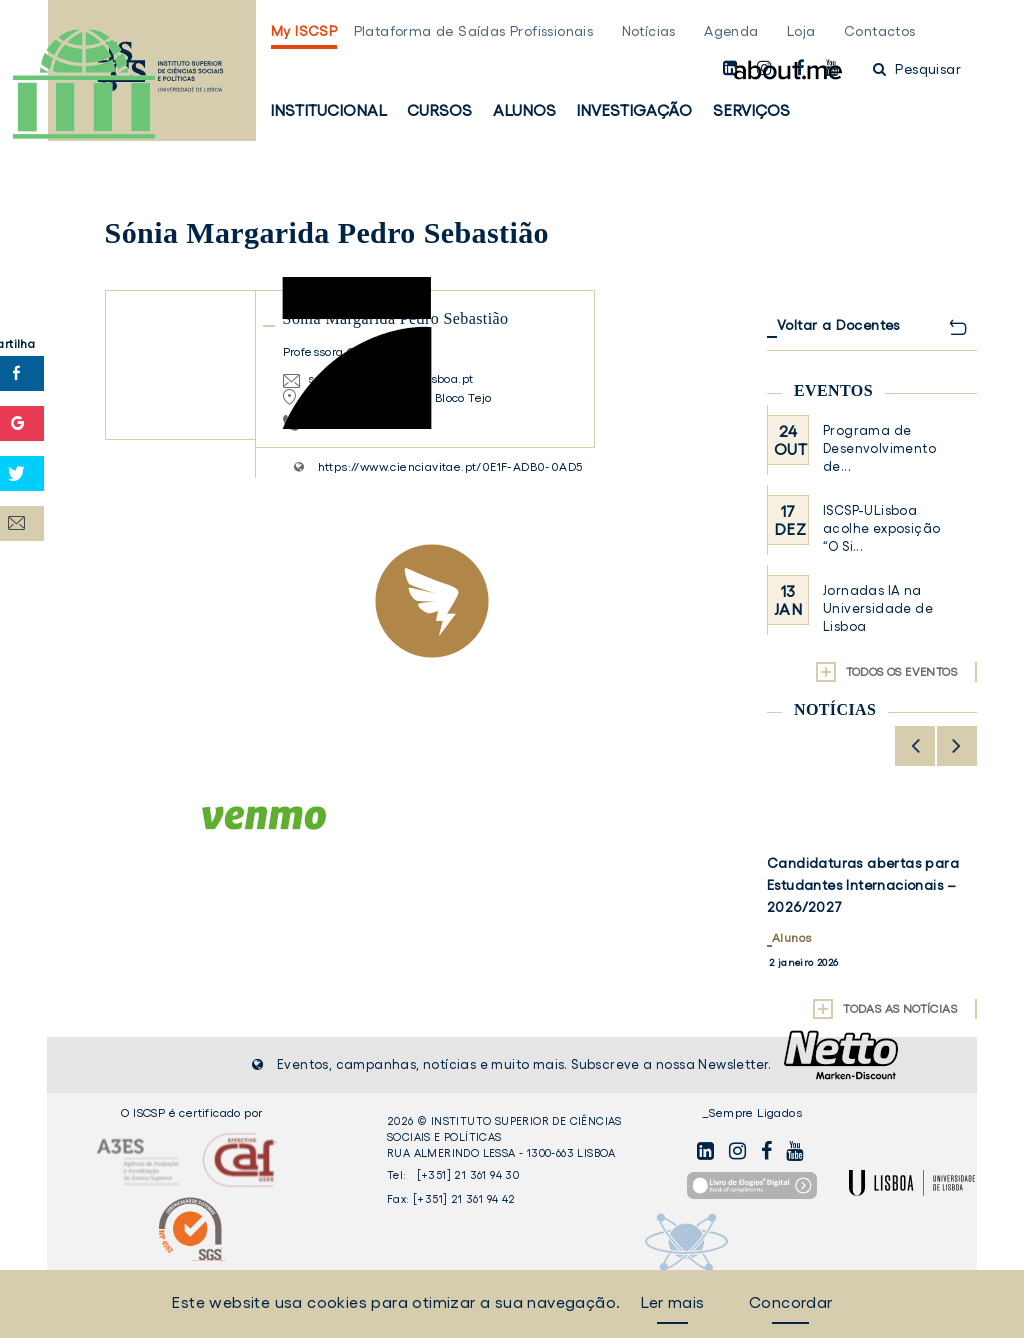 The width and height of the screenshot is (1024, 1338). Describe the element at coordinates (84, 84) in the screenshot. I see `open wikiversity website or app` at that location.